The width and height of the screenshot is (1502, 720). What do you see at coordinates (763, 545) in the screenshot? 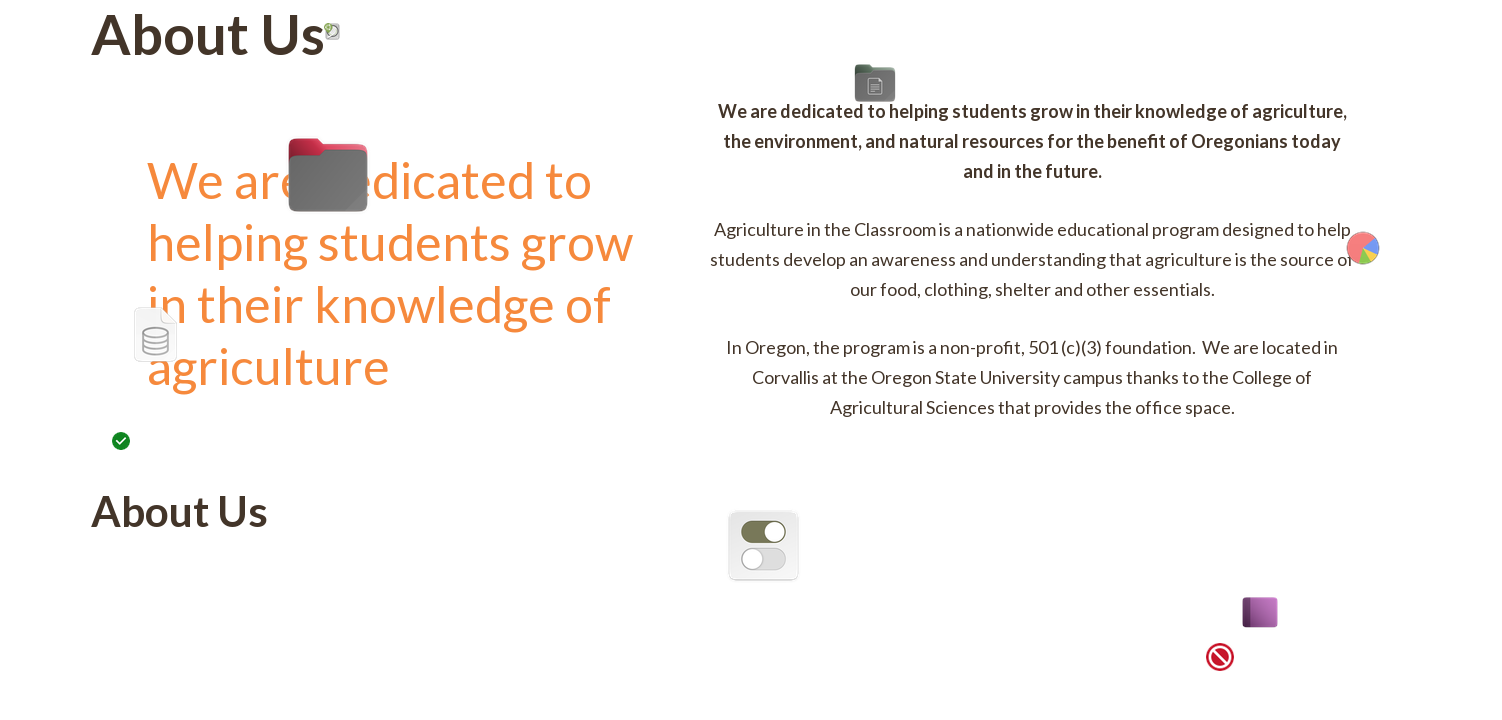
I see `open gnome tweaks application` at bounding box center [763, 545].